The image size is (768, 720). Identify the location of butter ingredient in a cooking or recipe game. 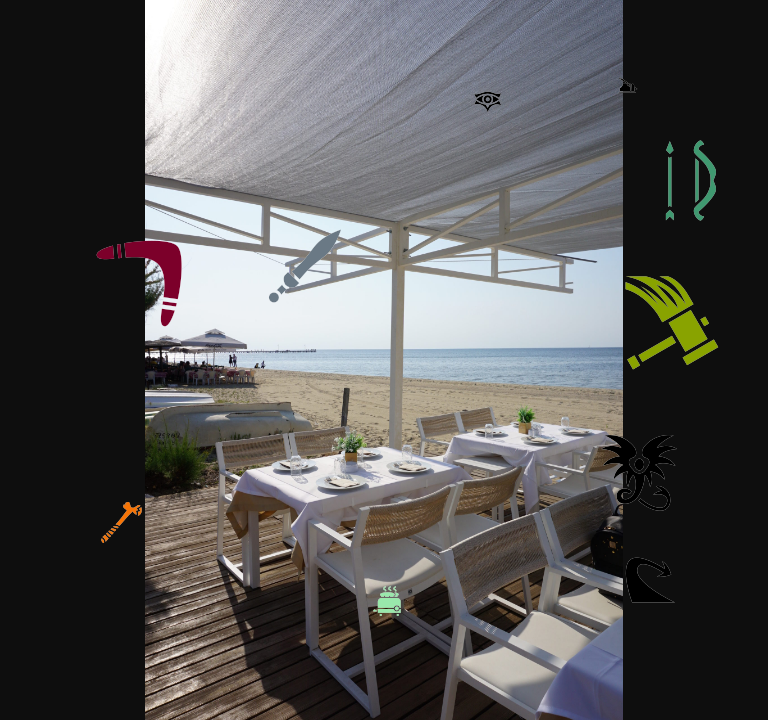
(628, 85).